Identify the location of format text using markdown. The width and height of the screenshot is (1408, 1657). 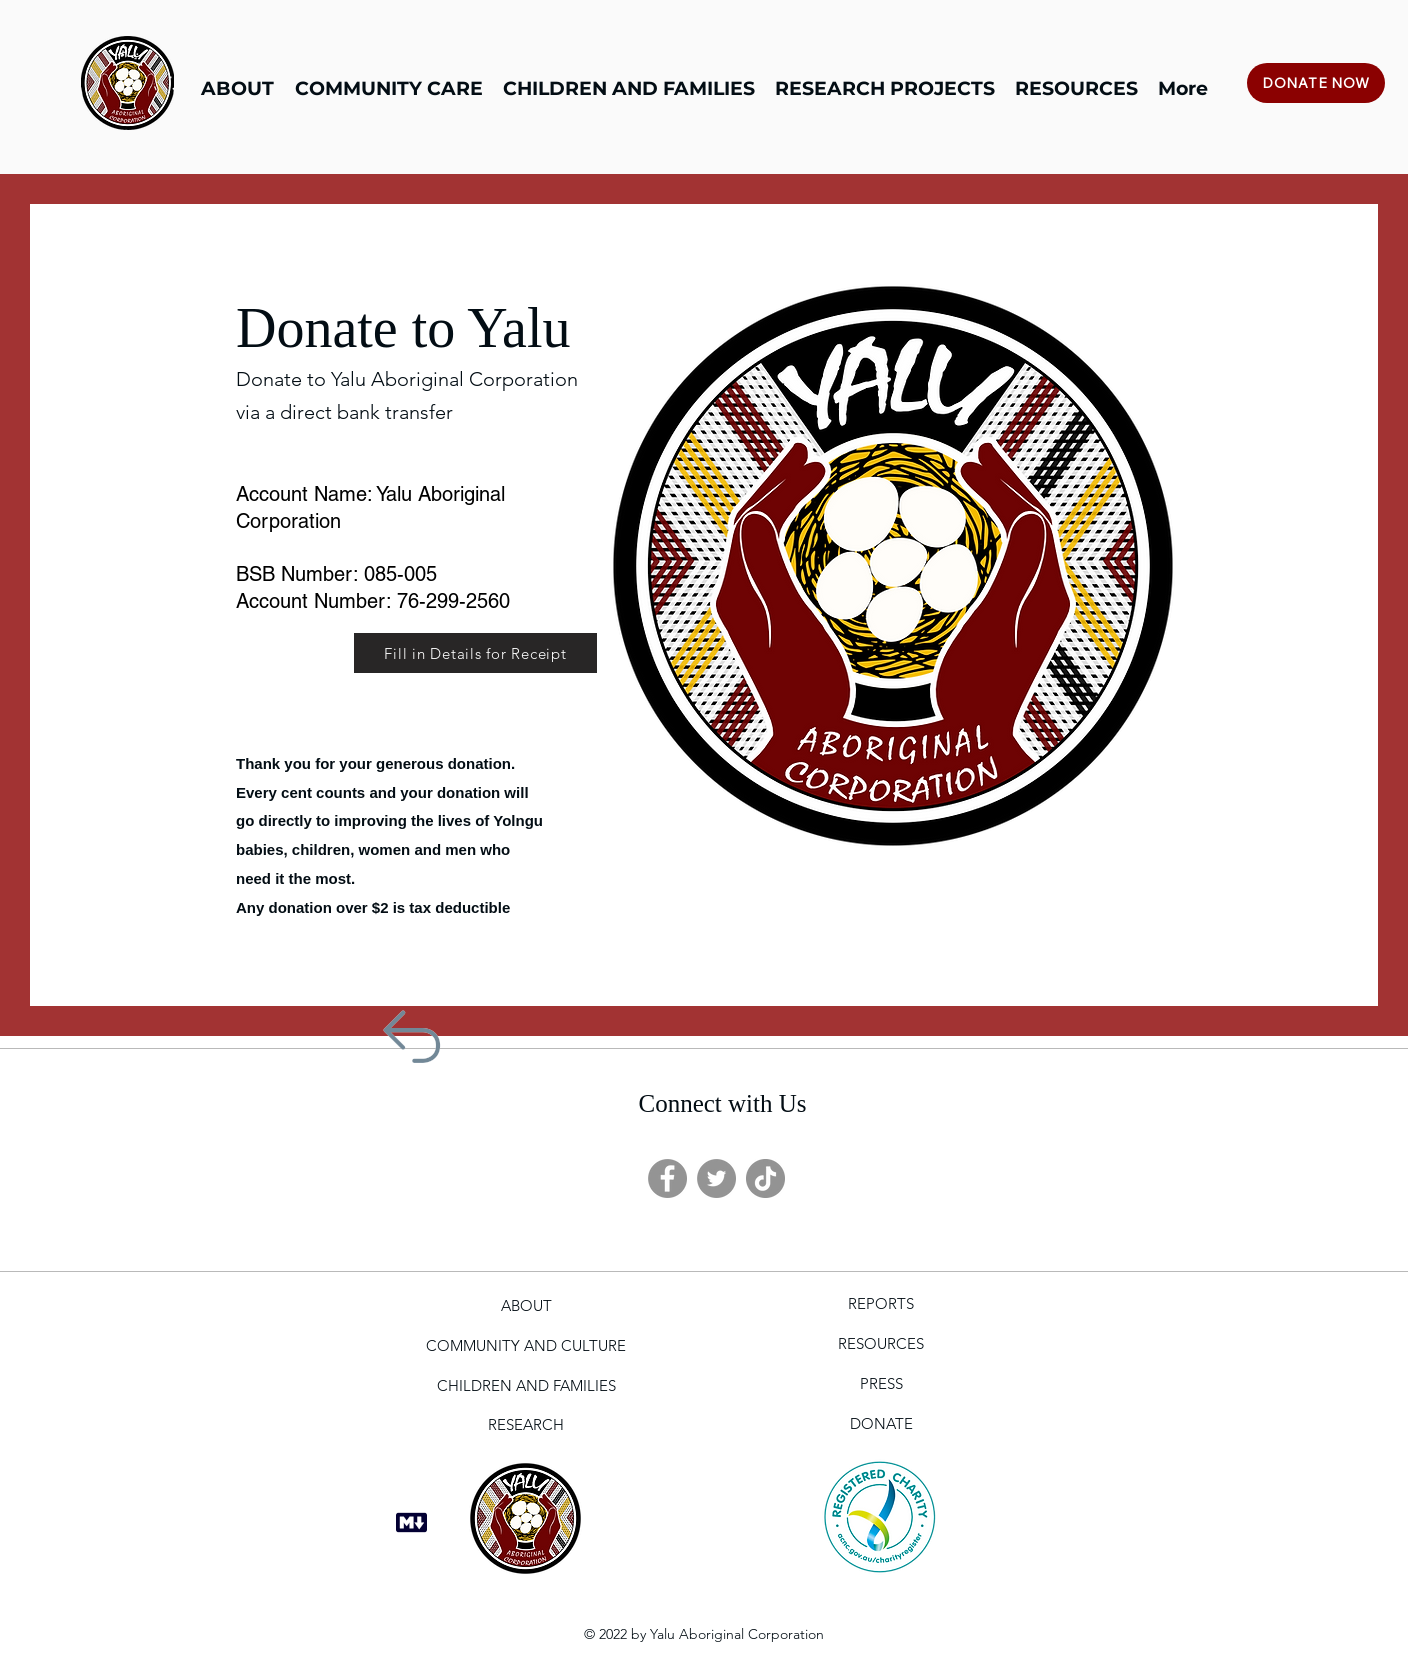
(411, 1522).